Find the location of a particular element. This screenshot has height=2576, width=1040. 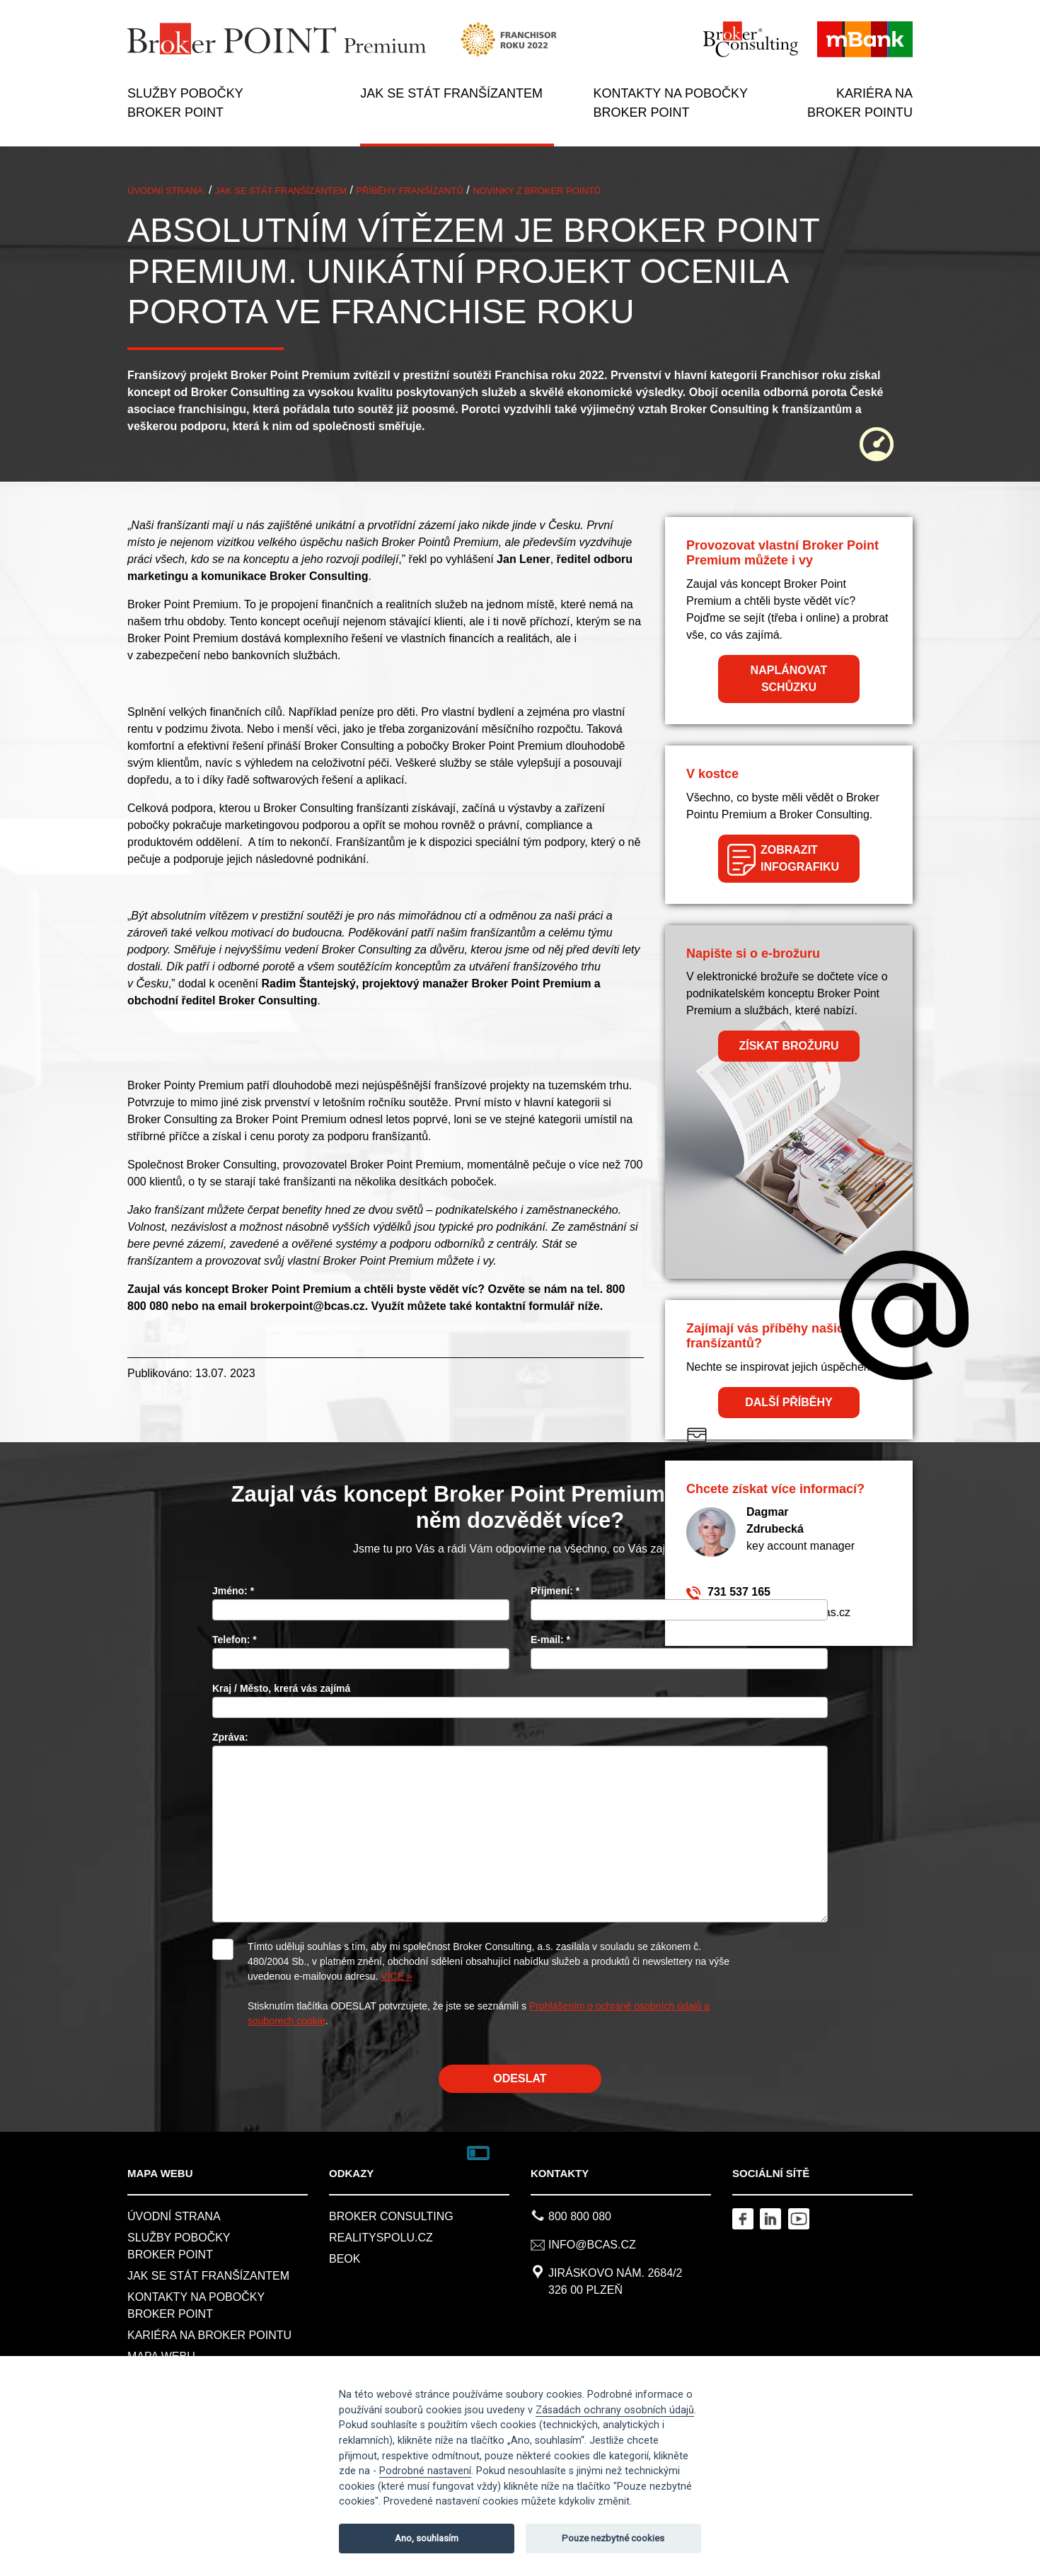

indicates low battery status is located at coordinates (478, 2153).